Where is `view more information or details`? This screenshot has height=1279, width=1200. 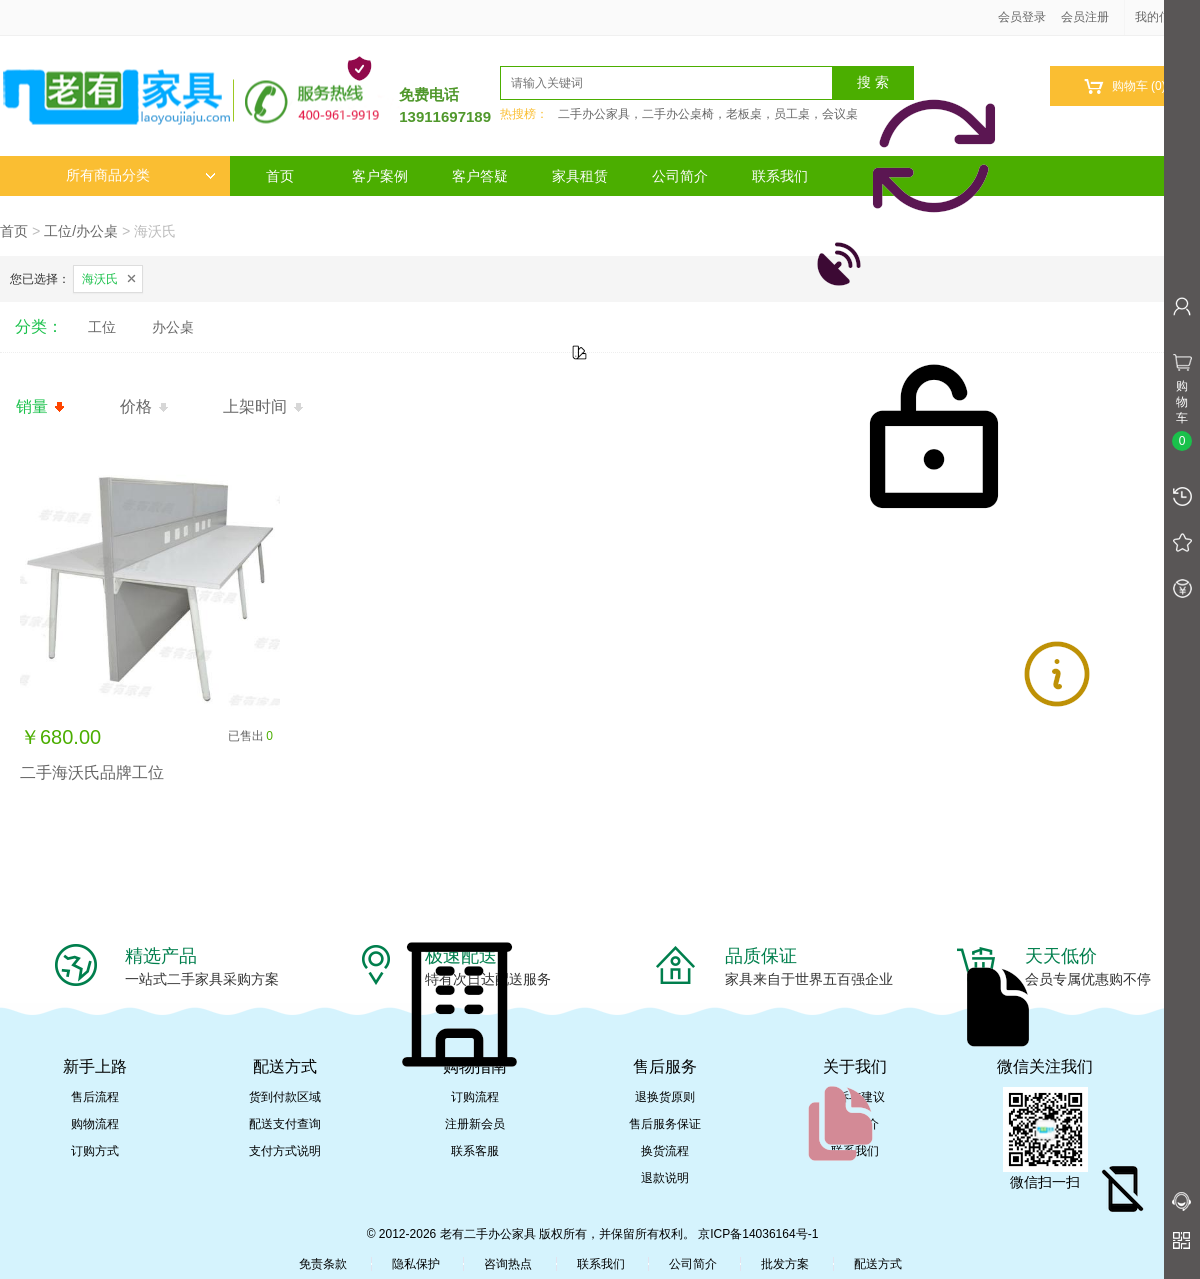
view more information or details is located at coordinates (1057, 674).